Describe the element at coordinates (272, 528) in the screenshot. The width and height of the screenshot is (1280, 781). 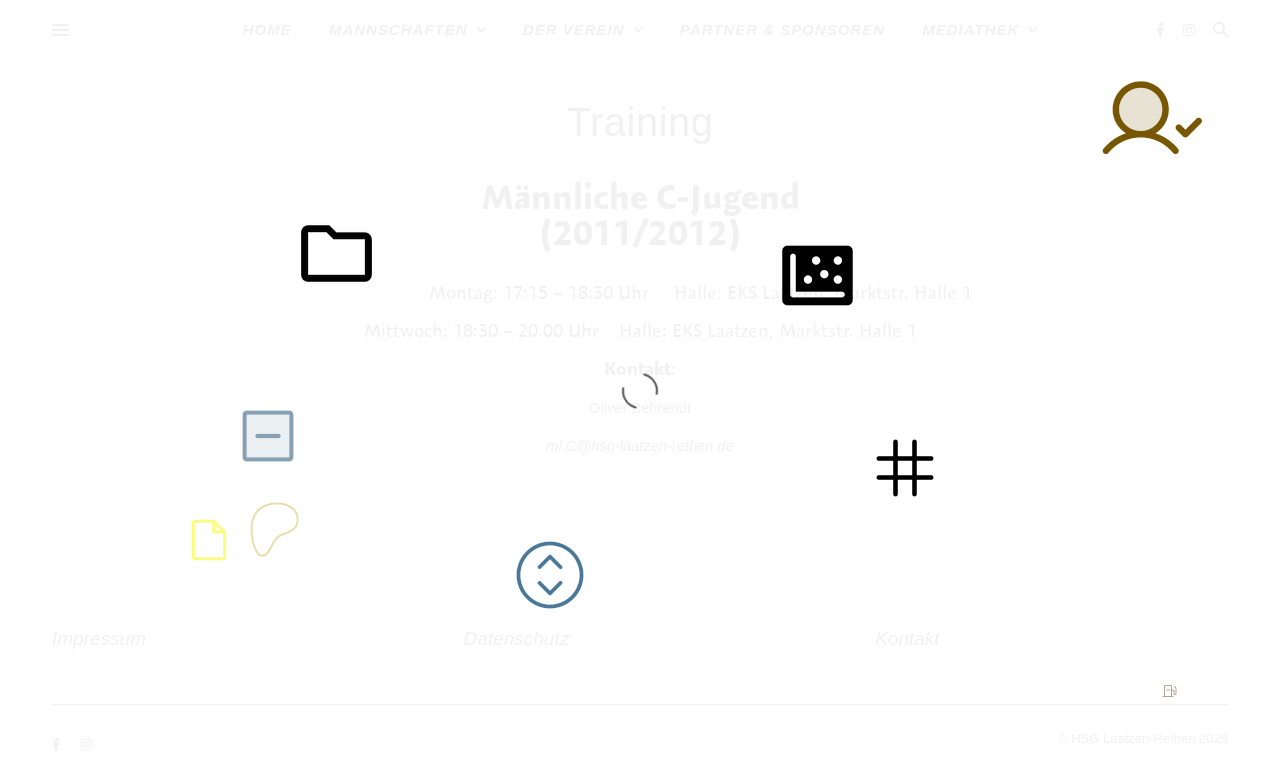
I see `link to patreon profile or page` at that location.